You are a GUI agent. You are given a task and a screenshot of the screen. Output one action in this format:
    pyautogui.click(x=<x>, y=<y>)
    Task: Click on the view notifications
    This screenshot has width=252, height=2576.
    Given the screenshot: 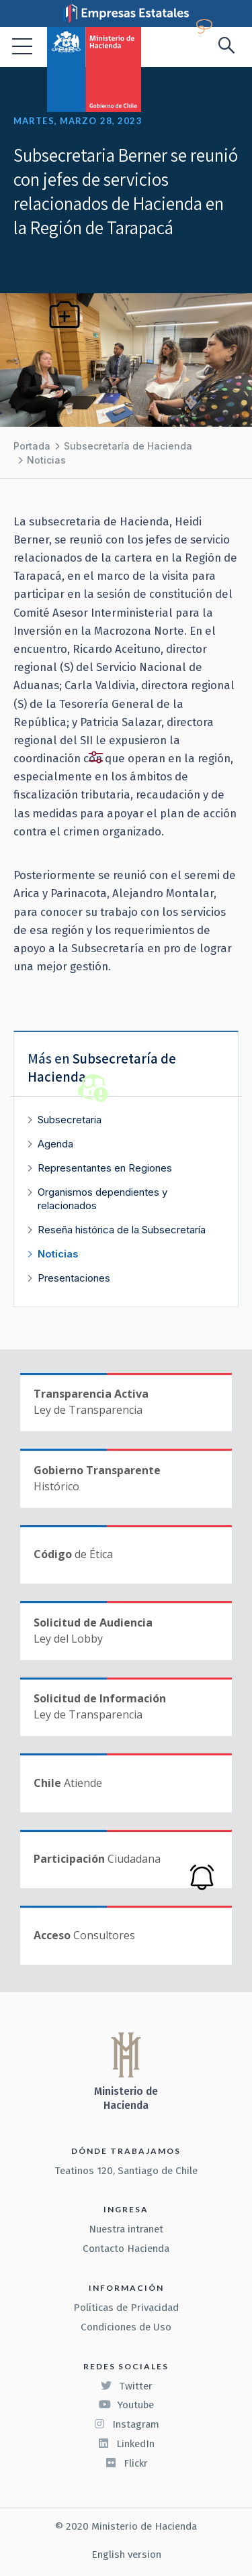 What is the action you would take?
    pyautogui.click(x=202, y=1877)
    